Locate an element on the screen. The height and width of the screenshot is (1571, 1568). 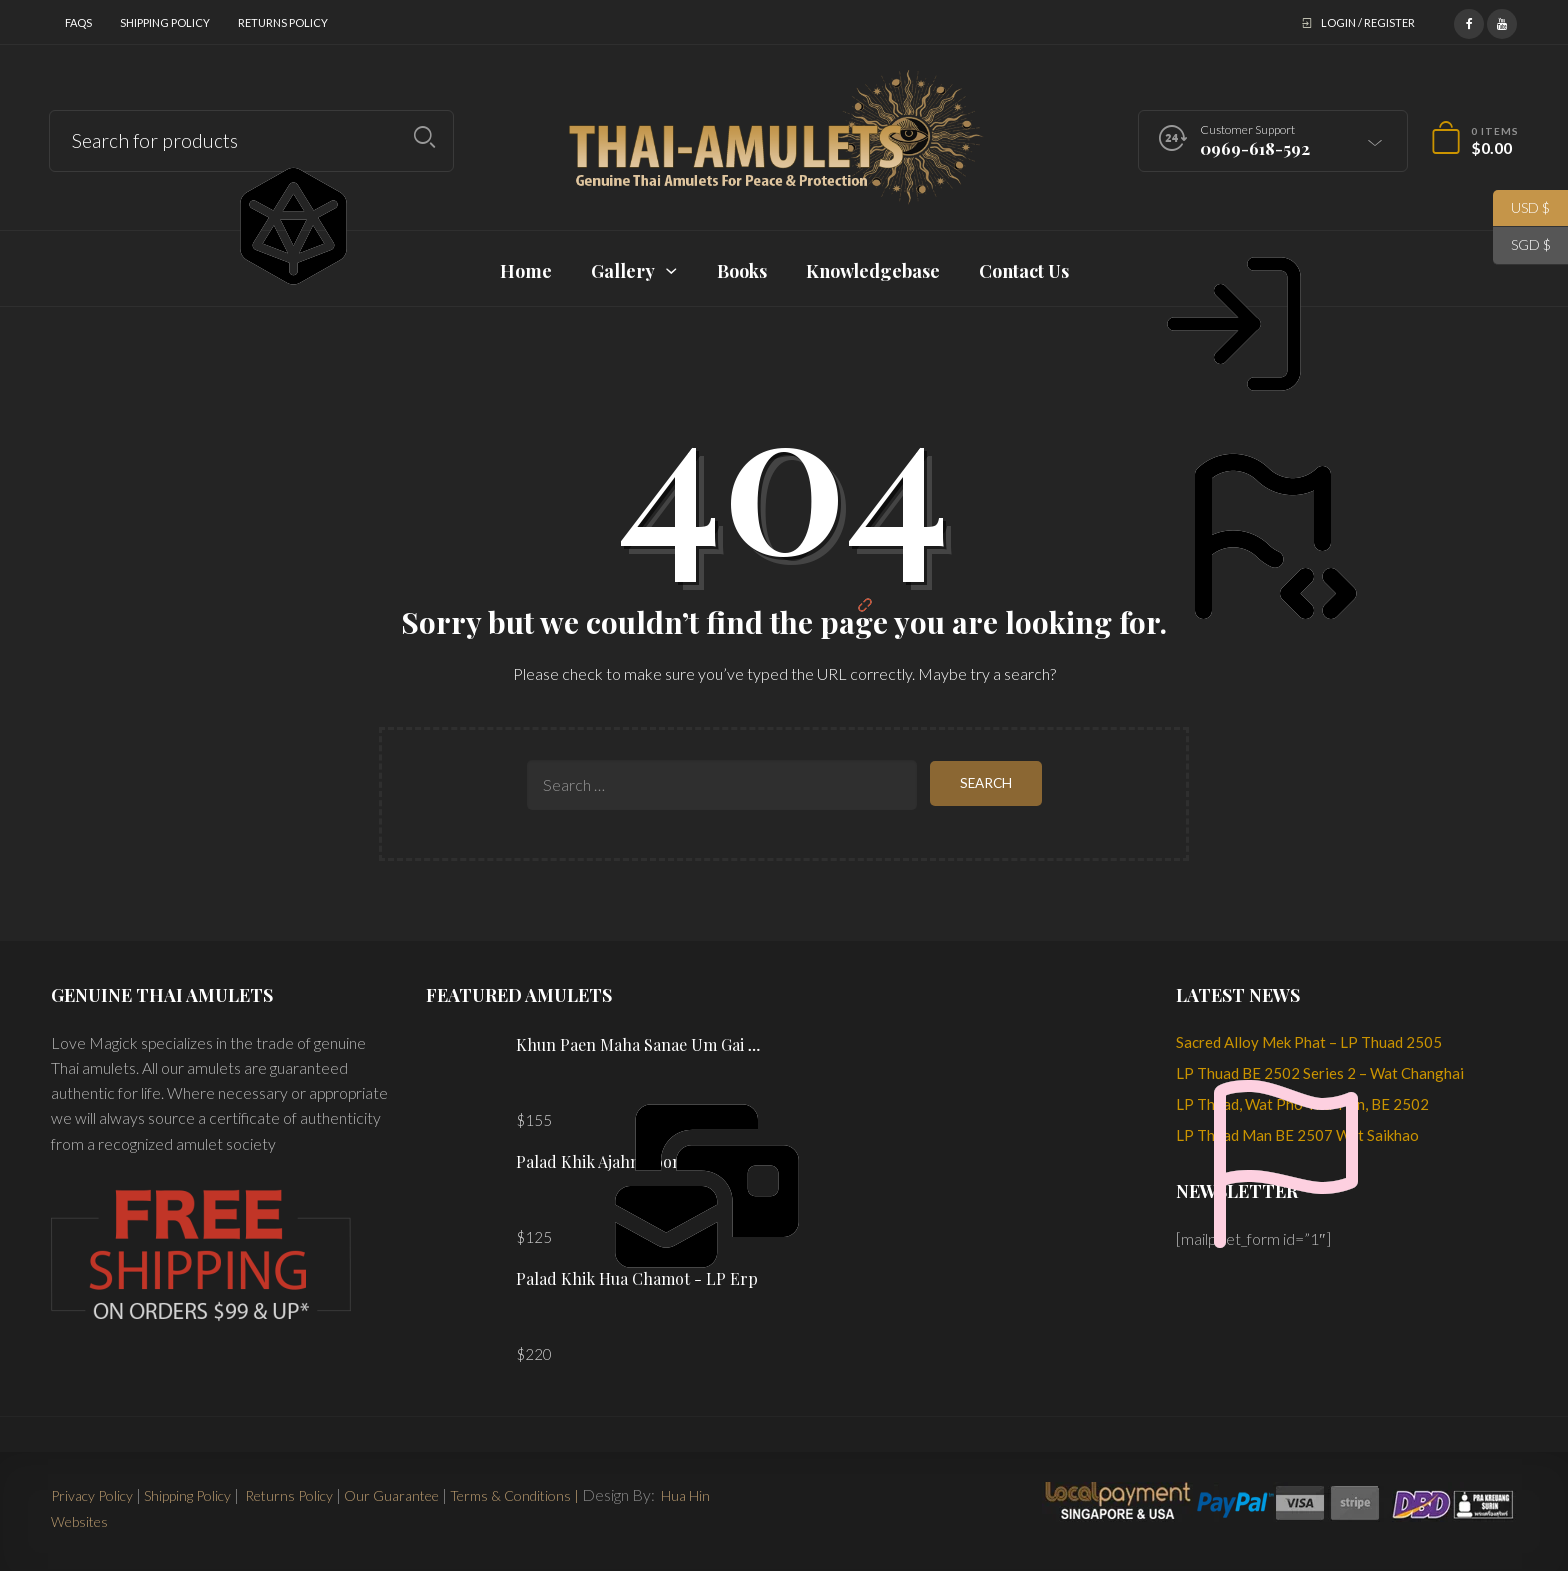
access tabletop gaming or RPG features is located at coordinates (293, 224).